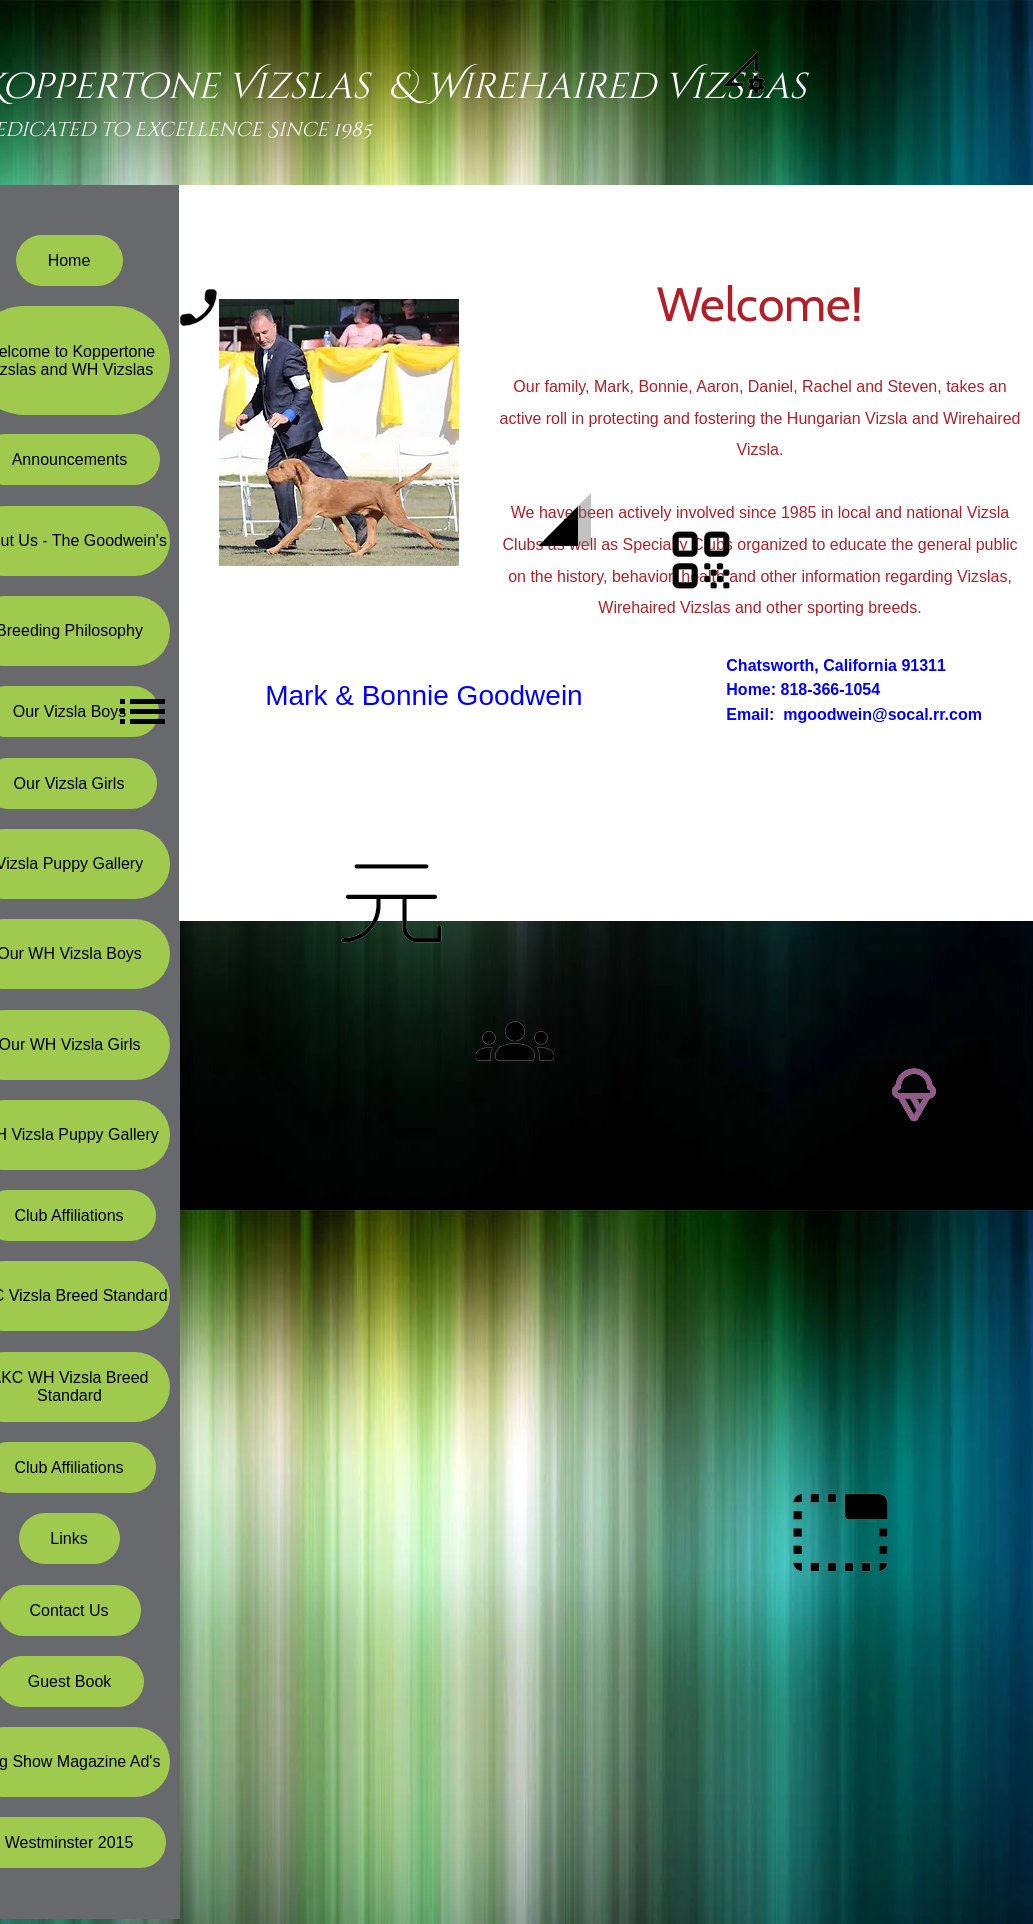  What do you see at coordinates (840, 1532) in the screenshot?
I see `an inactive or background browser tab` at bounding box center [840, 1532].